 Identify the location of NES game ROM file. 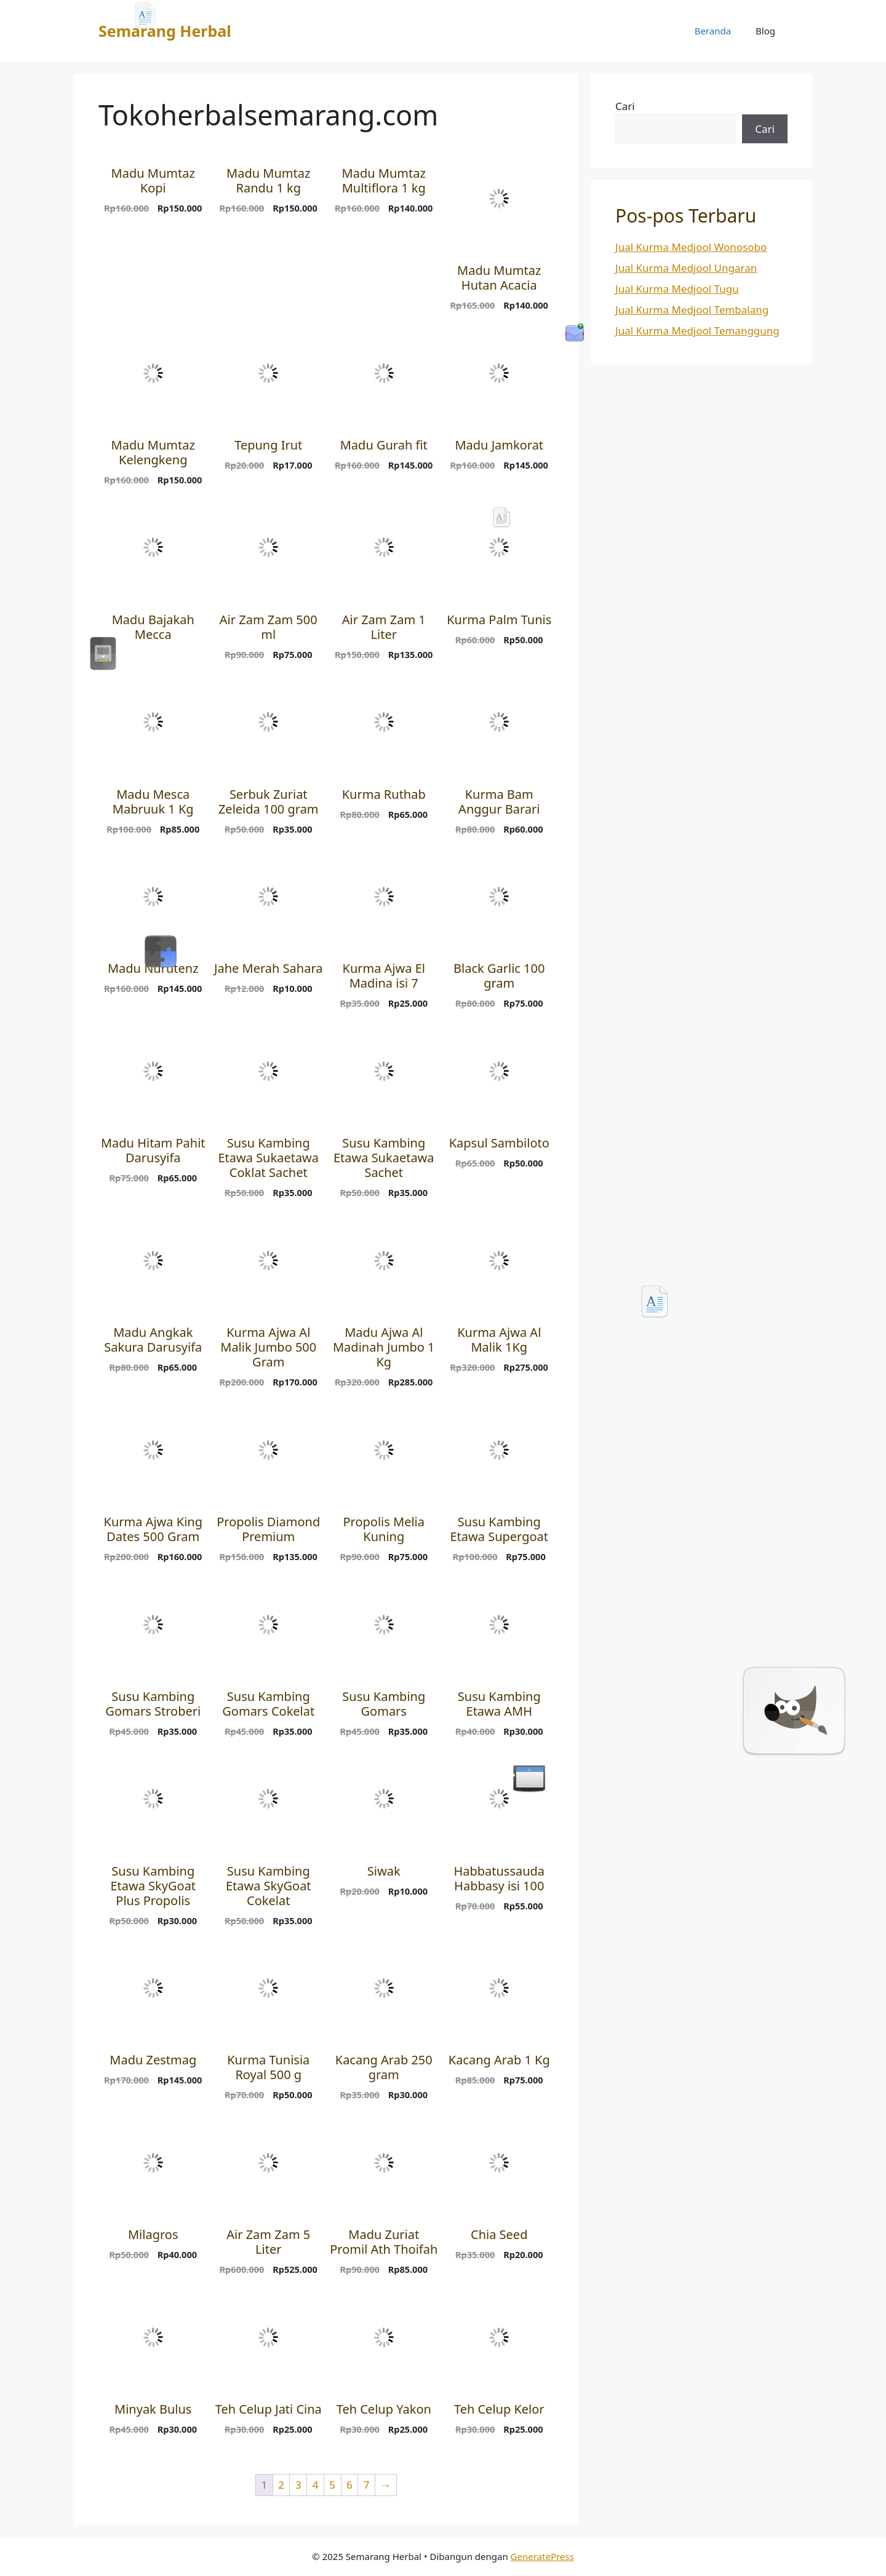
(103, 653).